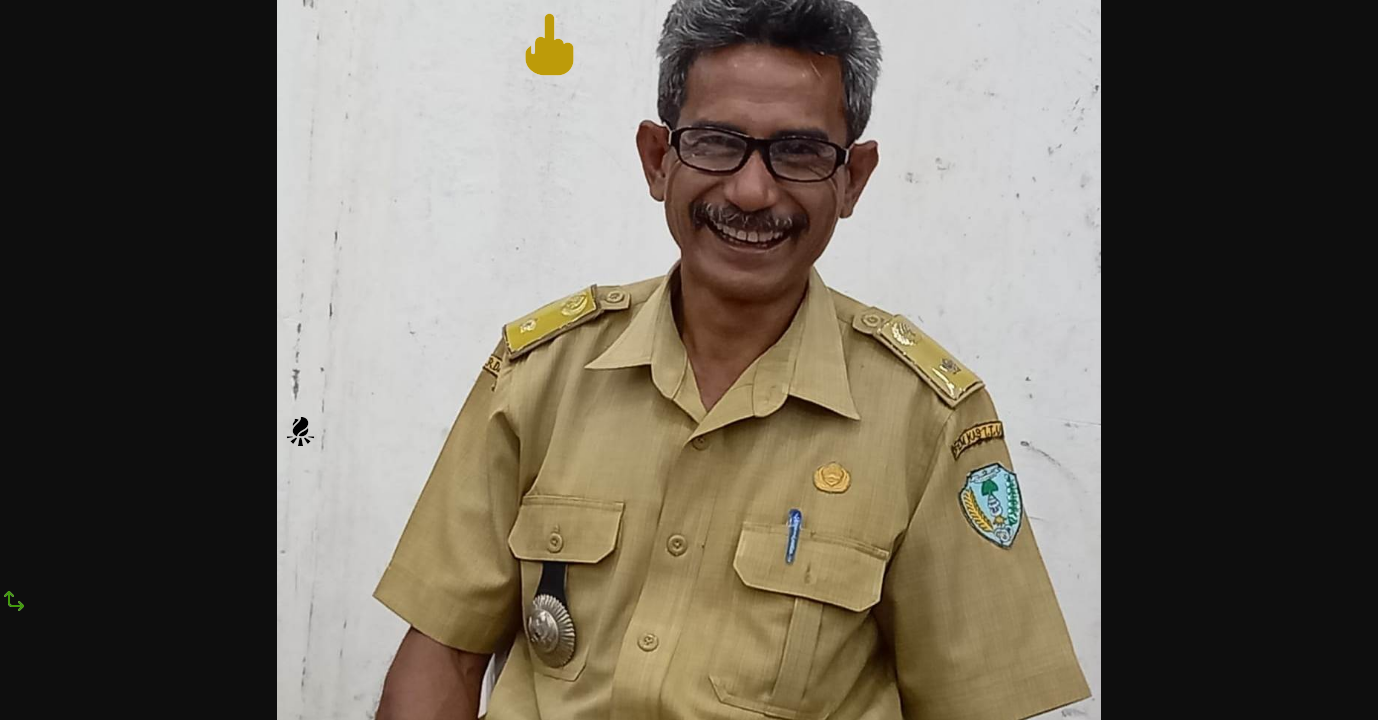  Describe the element at coordinates (14, 601) in the screenshot. I see `open link in new window or tab` at that location.